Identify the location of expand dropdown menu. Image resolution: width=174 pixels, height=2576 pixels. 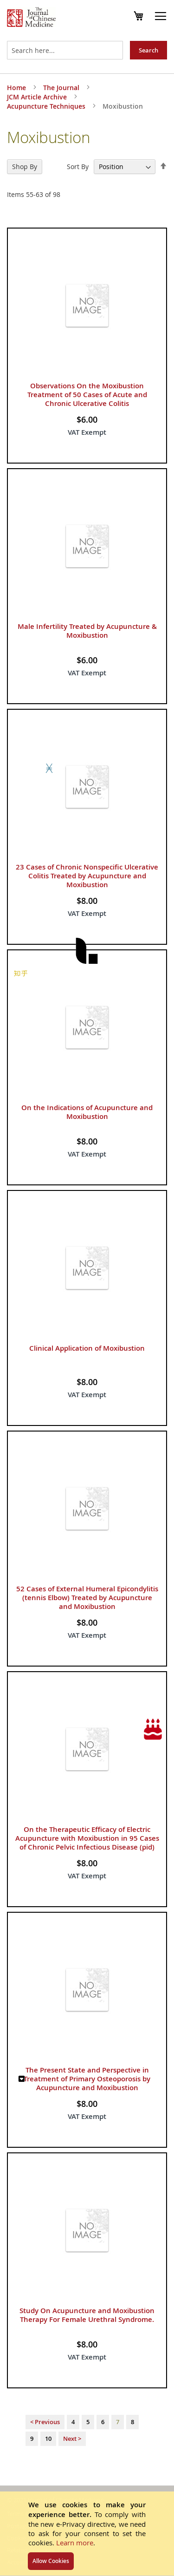
(21, 2079).